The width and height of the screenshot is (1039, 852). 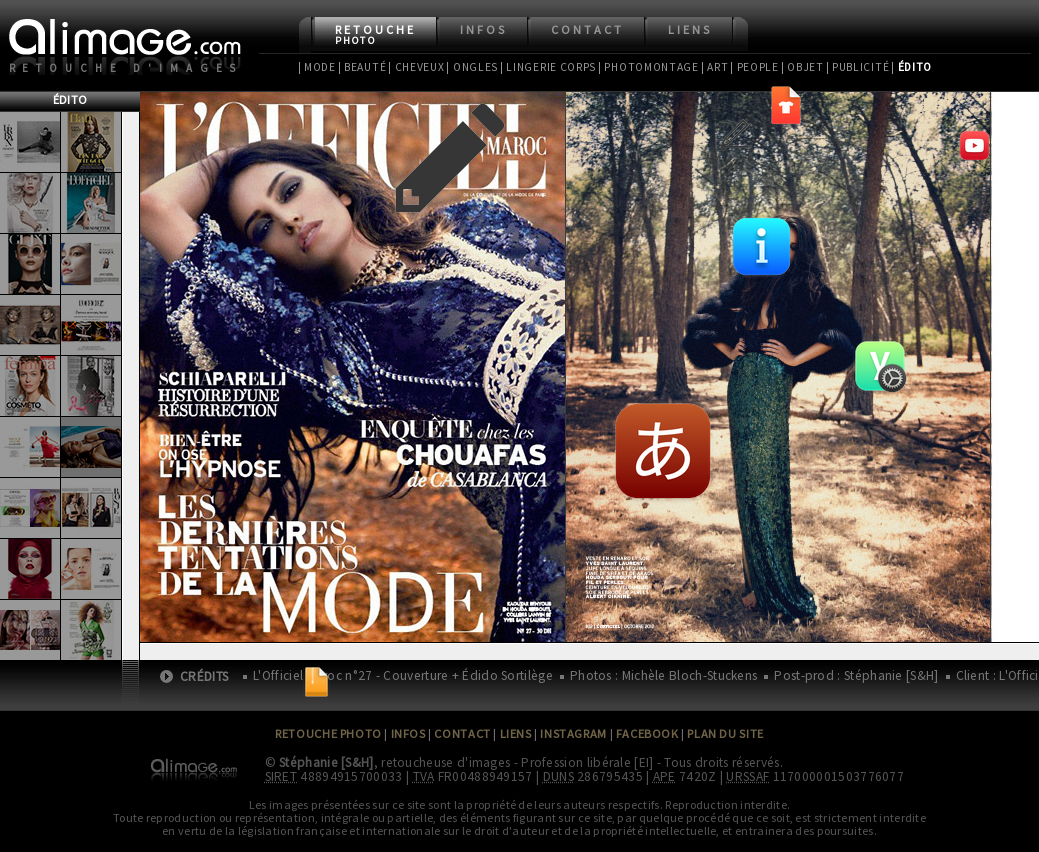 What do you see at coordinates (974, 145) in the screenshot?
I see `open the YouTube app` at bounding box center [974, 145].